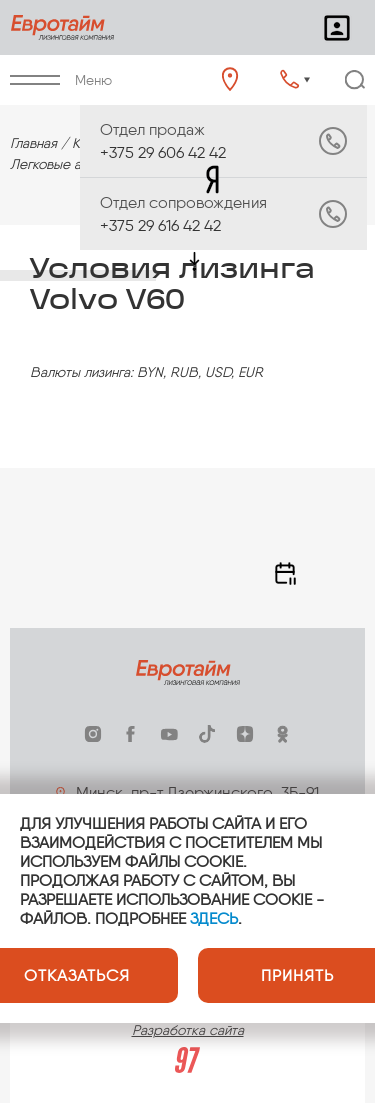  Describe the element at coordinates (337, 28) in the screenshot. I see `switch to portrait orientation mode` at that location.